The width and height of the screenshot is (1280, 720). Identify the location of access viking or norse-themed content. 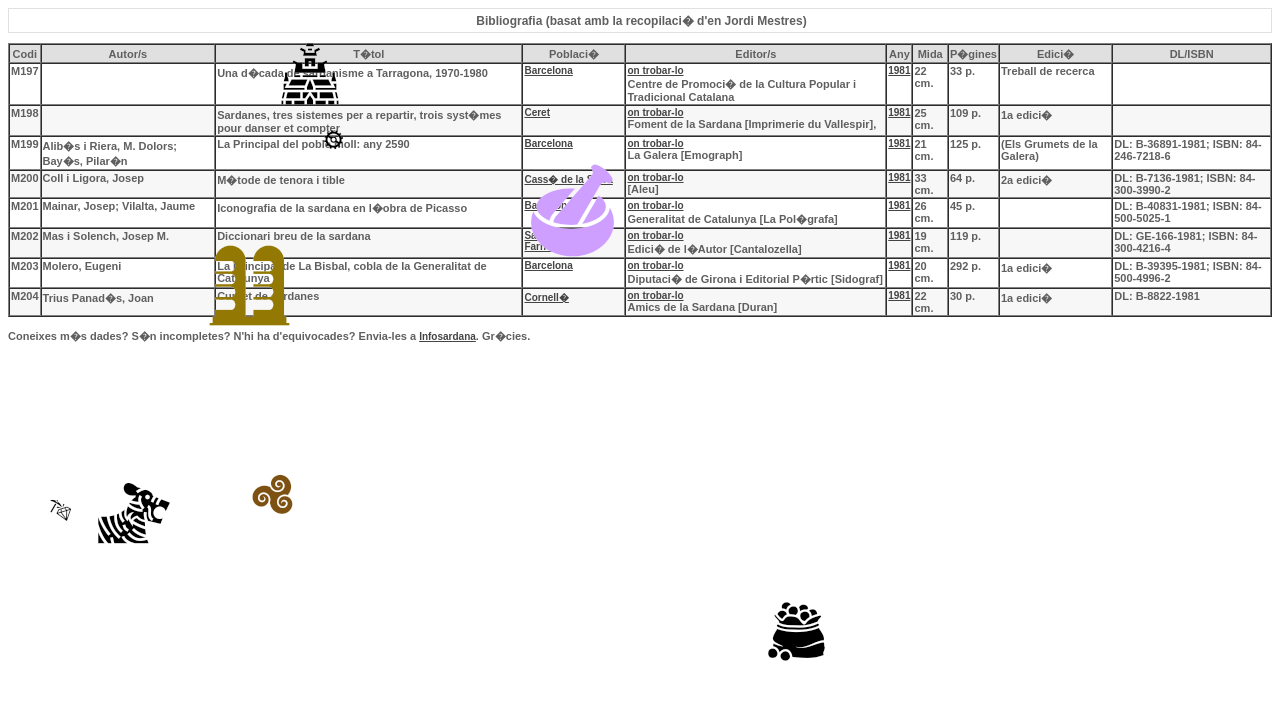
(310, 74).